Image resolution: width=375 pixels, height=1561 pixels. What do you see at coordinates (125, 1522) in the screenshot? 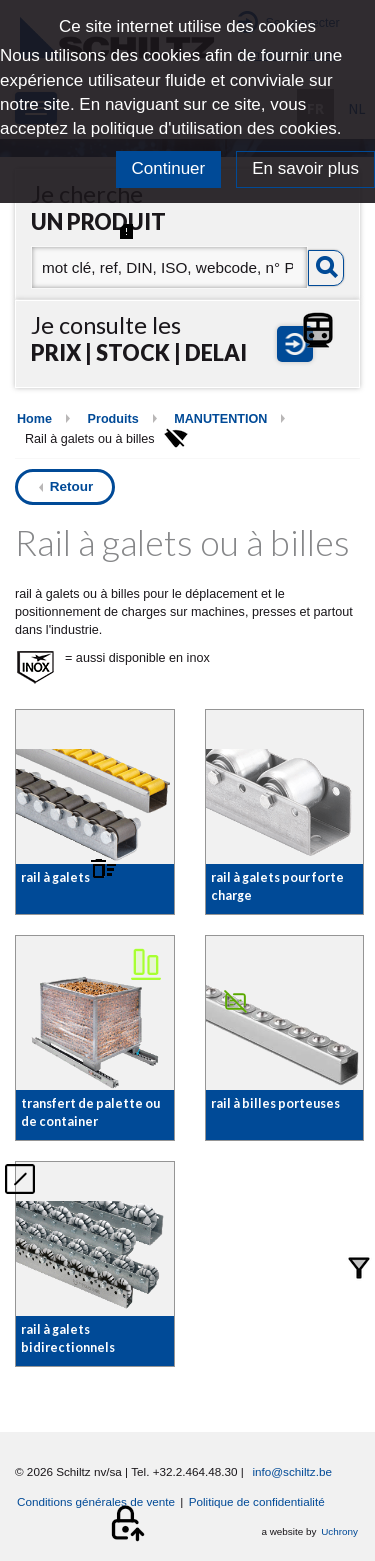
I see `upload or sync secured data` at bounding box center [125, 1522].